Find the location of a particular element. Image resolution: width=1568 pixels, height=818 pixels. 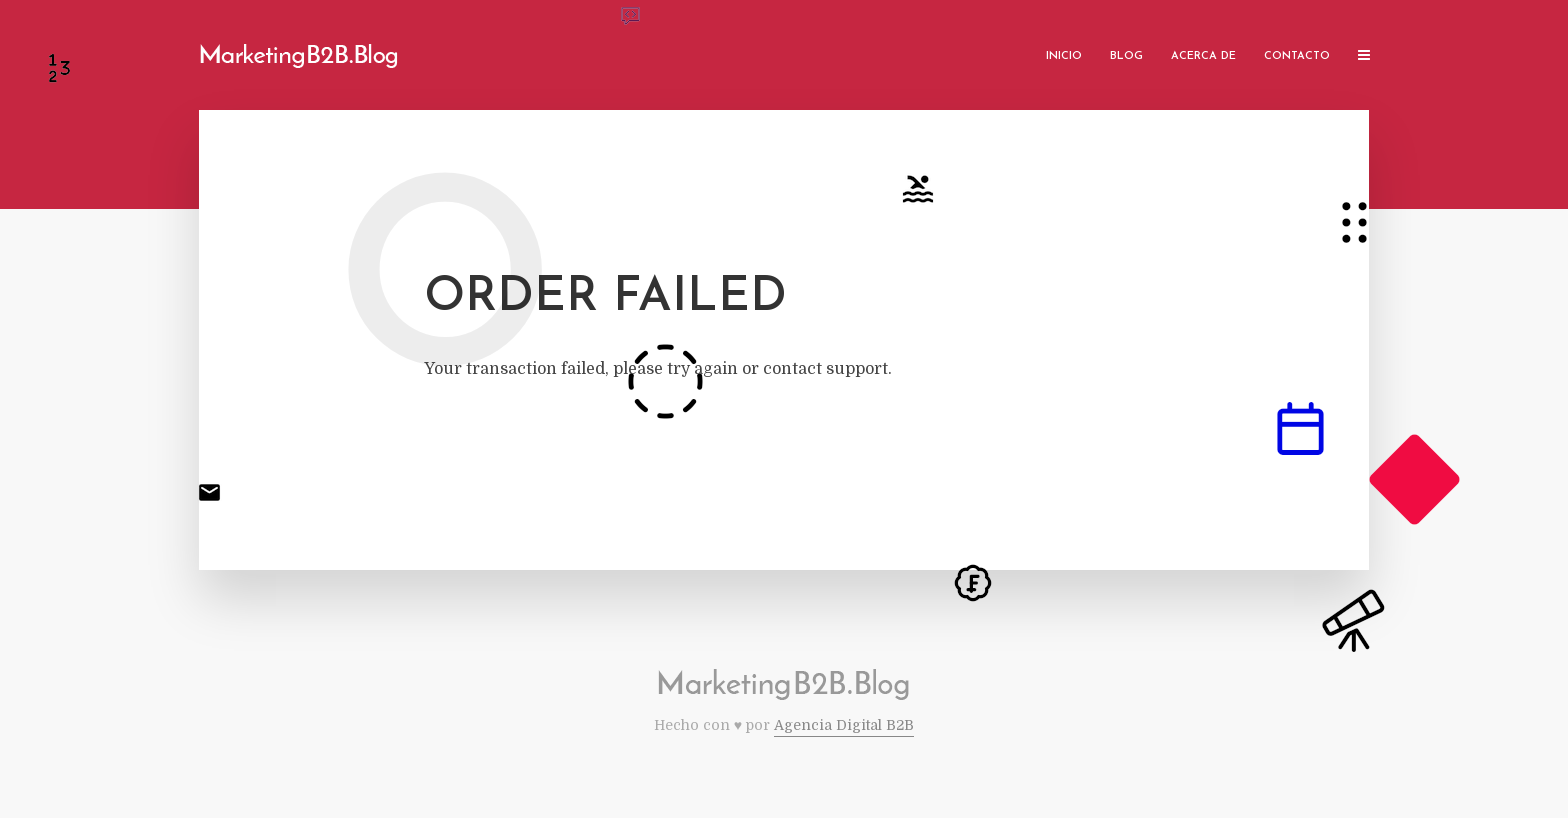

drag to reorder items in a list is located at coordinates (1354, 222).